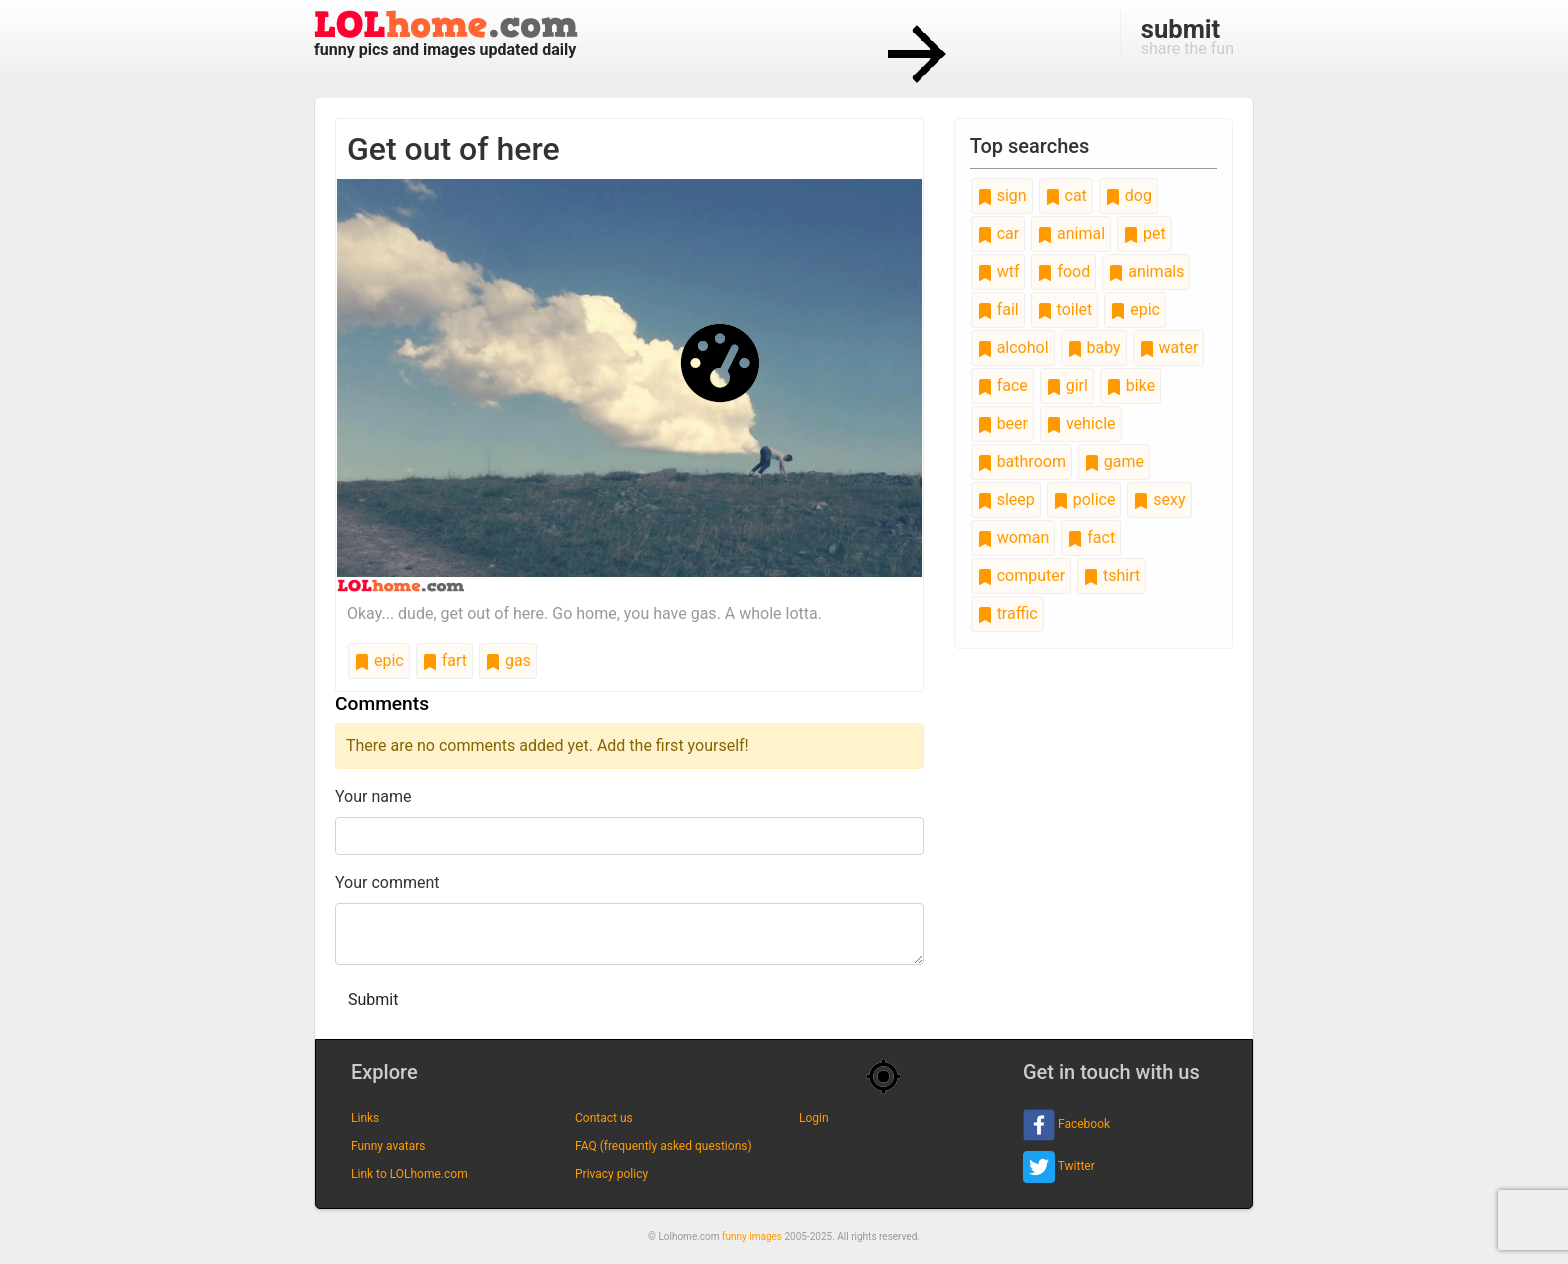 Image resolution: width=1568 pixels, height=1264 pixels. What do you see at coordinates (883, 1076) in the screenshot?
I see `center map on current location` at bounding box center [883, 1076].